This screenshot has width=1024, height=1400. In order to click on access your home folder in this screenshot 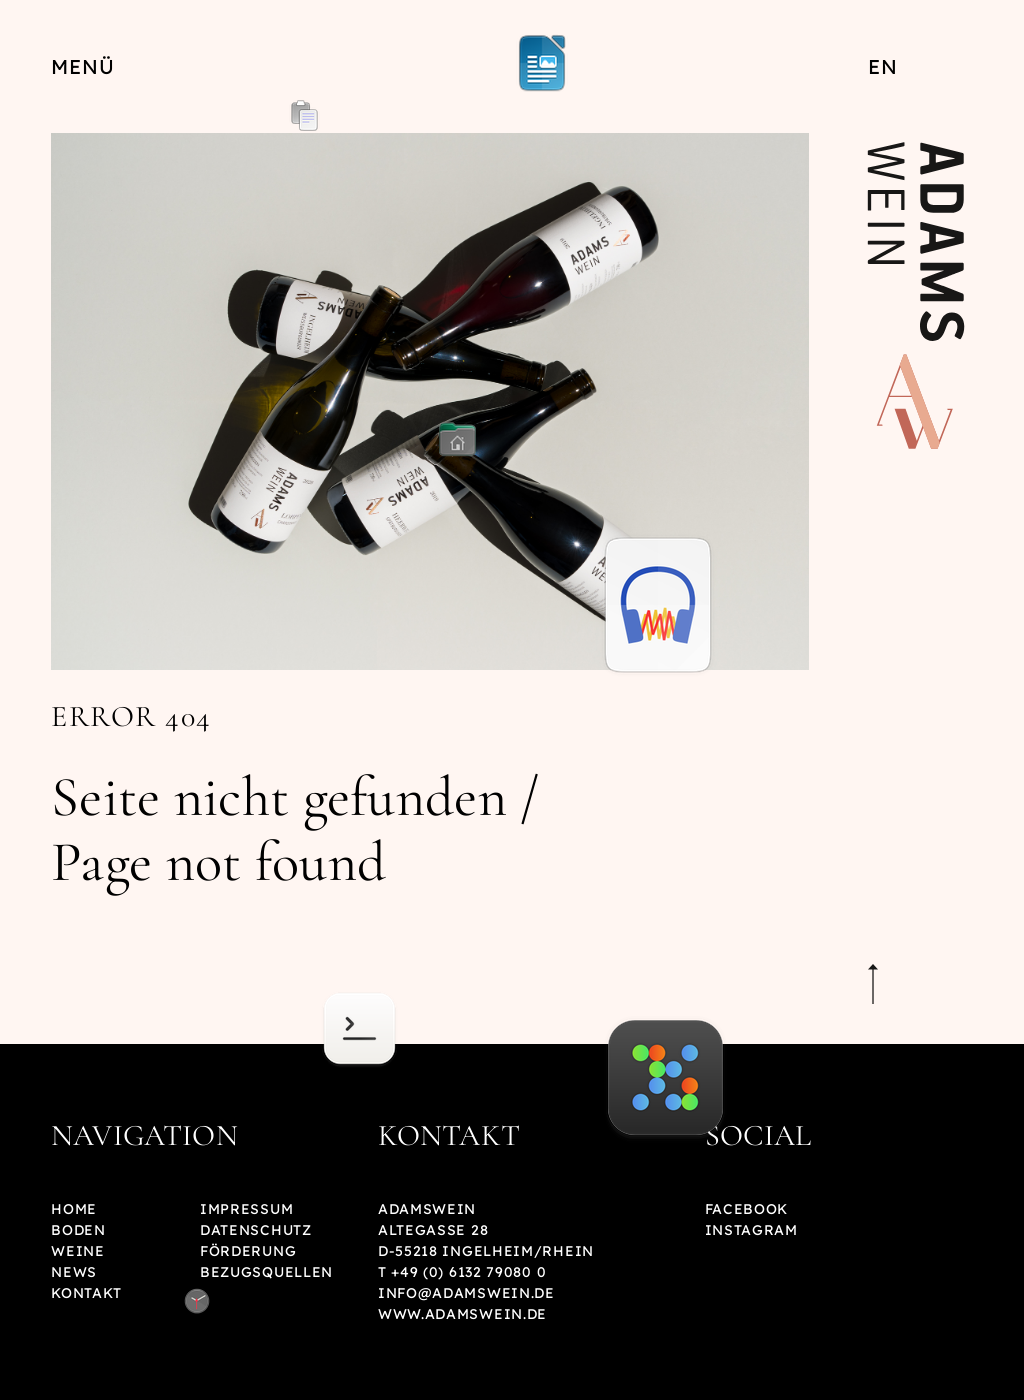, I will do `click(457, 438)`.